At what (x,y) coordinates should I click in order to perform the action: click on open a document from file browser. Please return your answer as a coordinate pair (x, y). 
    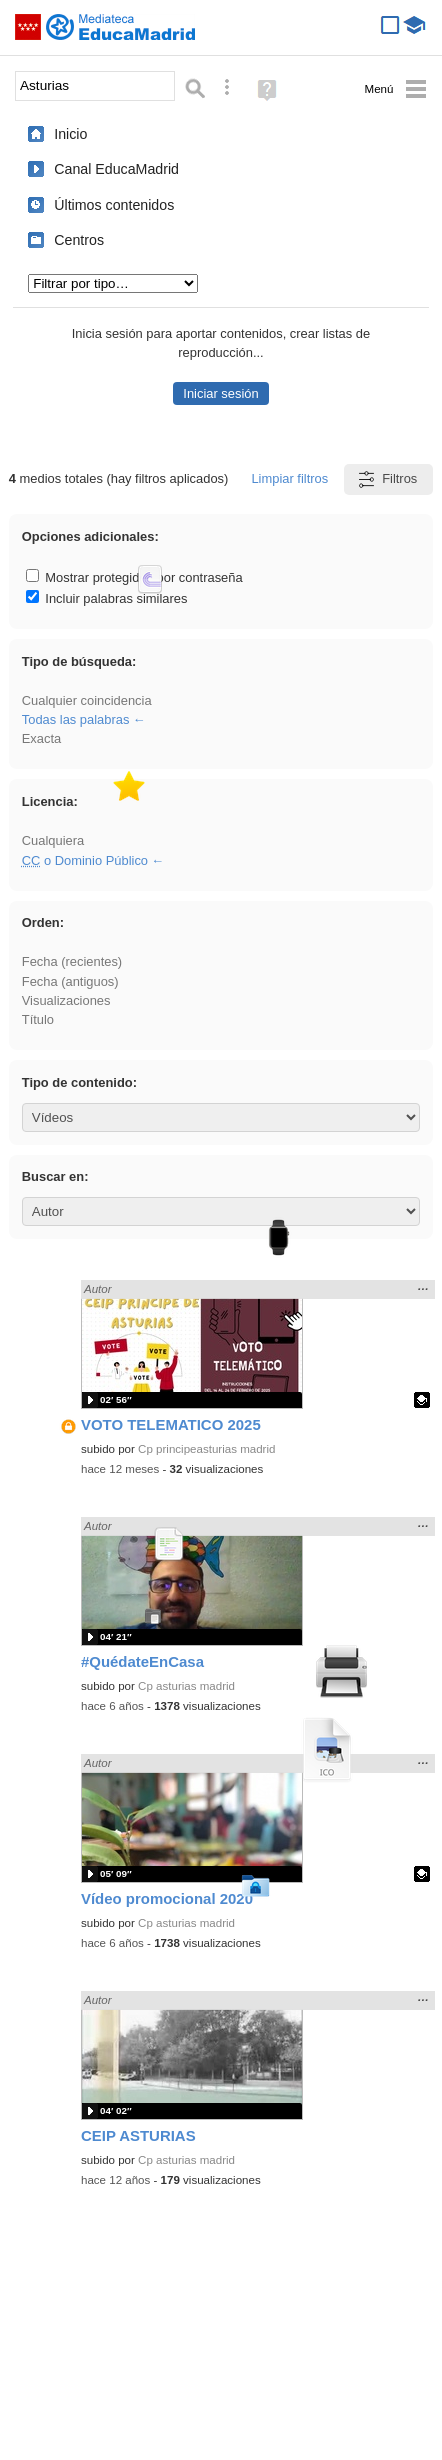
    Looking at the image, I should click on (153, 1616).